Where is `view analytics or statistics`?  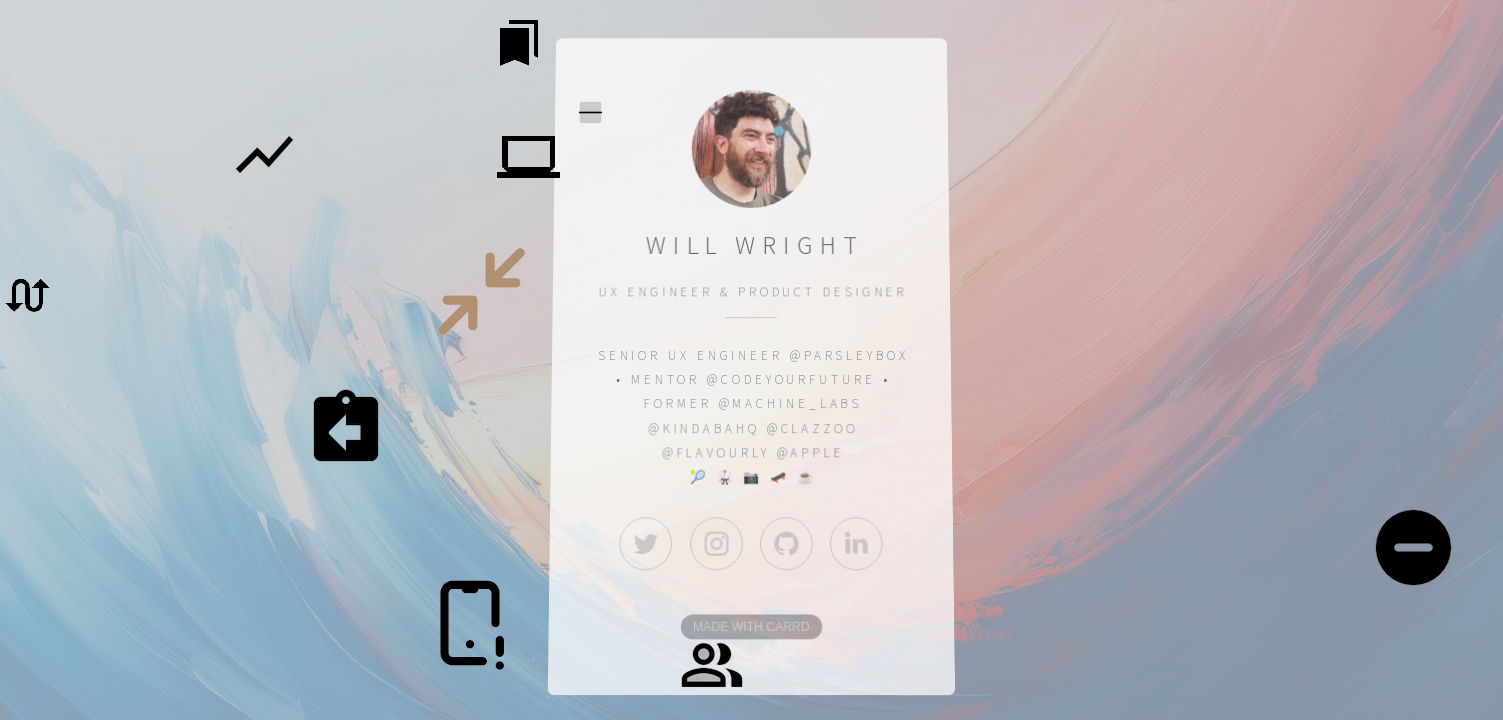 view analytics or statistics is located at coordinates (264, 154).